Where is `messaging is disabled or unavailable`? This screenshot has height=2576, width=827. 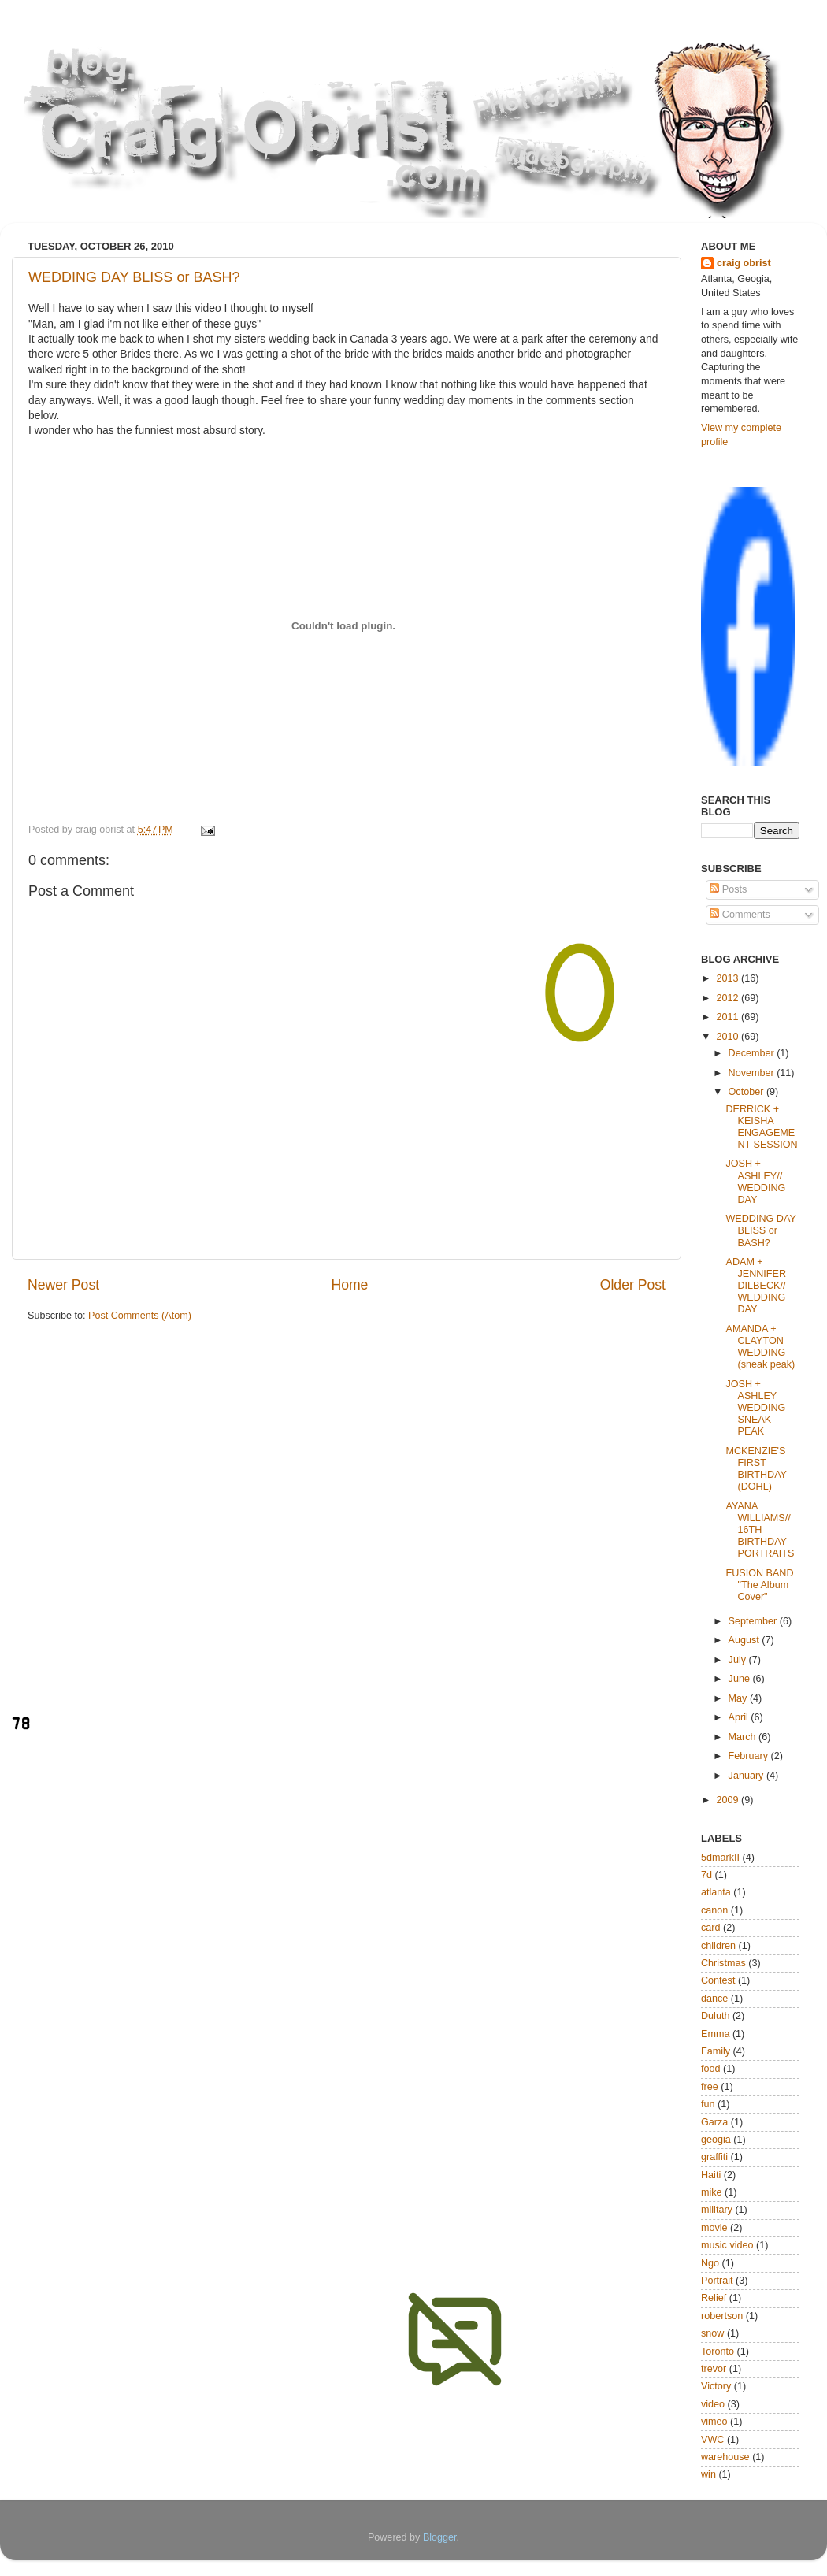
messaging is disabled or unavailable is located at coordinates (454, 2339).